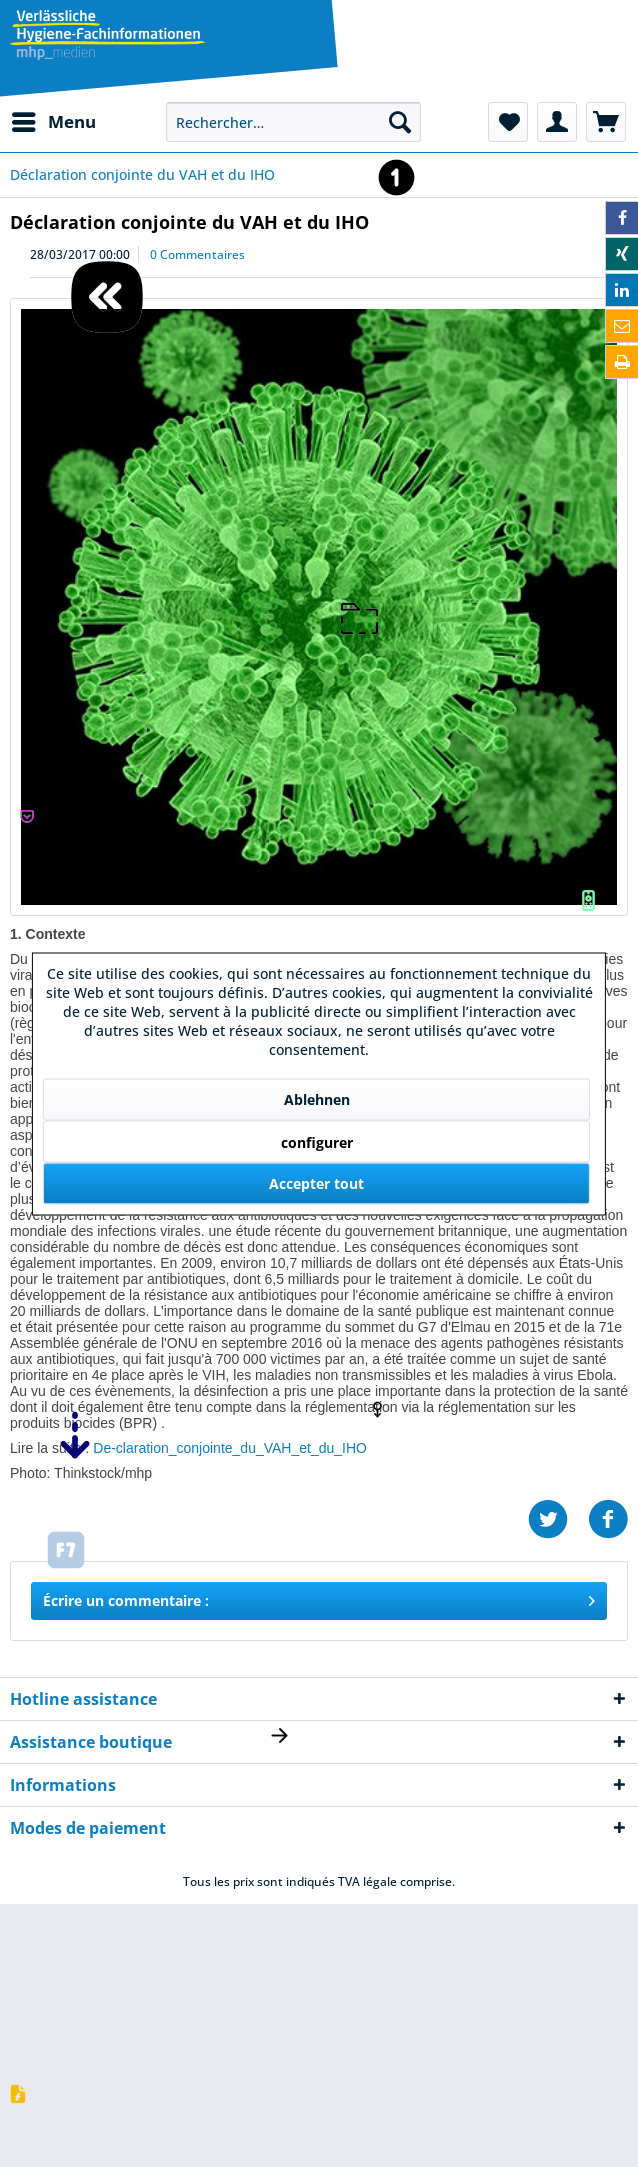 The image size is (638, 2167). What do you see at coordinates (18, 2094) in the screenshot?
I see `open a function or script file` at bounding box center [18, 2094].